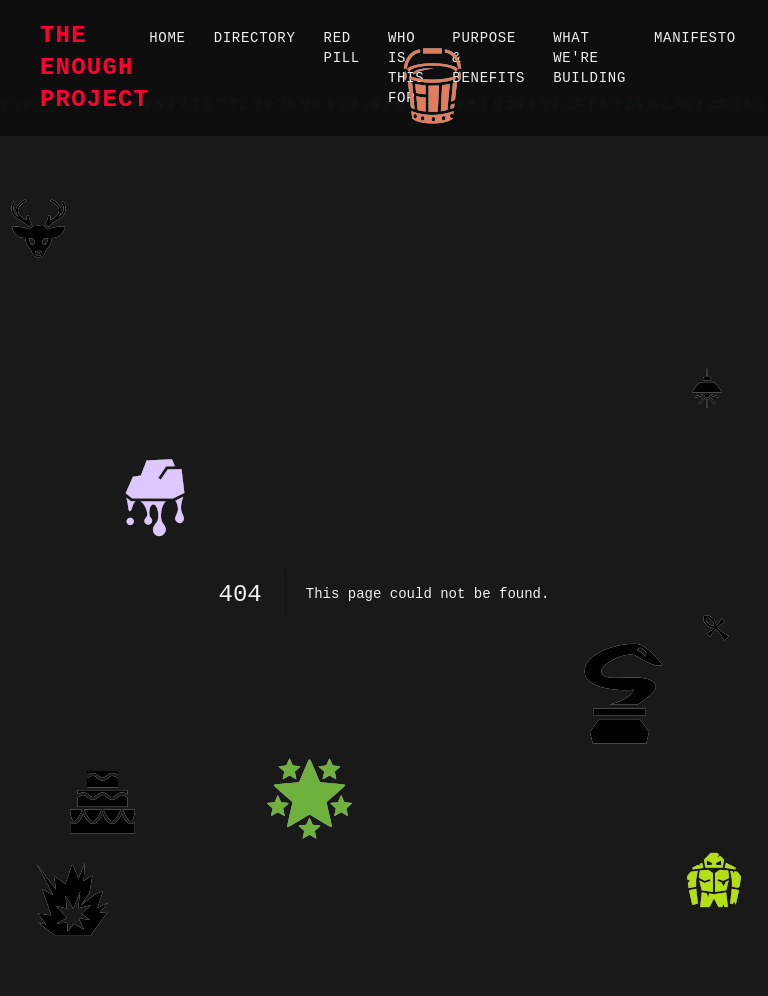  What do you see at coordinates (157, 497) in the screenshot?
I see `indicates a cave or cavern environment` at bounding box center [157, 497].